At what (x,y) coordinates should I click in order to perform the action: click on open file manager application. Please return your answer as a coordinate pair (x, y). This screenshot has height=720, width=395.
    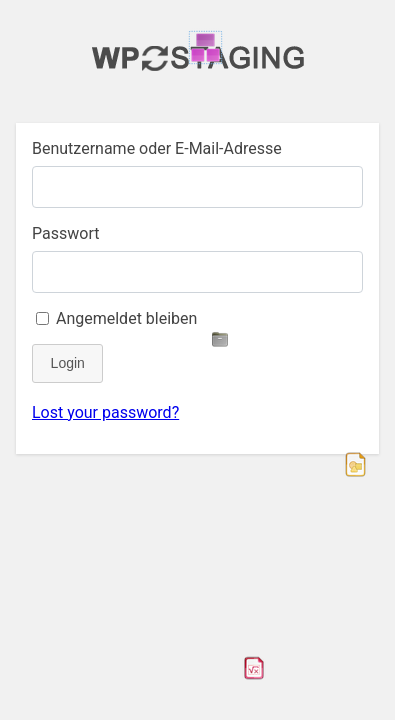
    Looking at the image, I should click on (220, 339).